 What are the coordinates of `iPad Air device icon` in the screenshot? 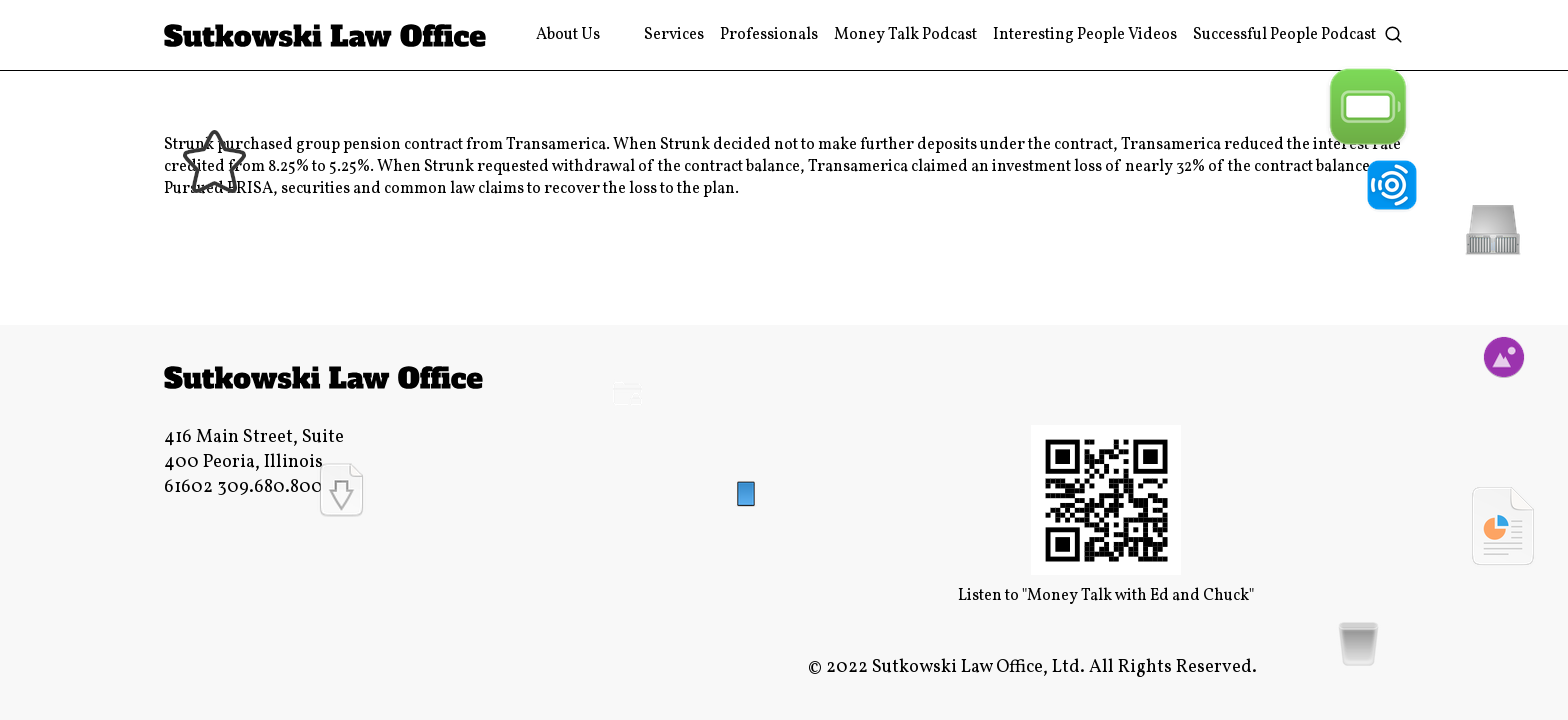 It's located at (746, 494).